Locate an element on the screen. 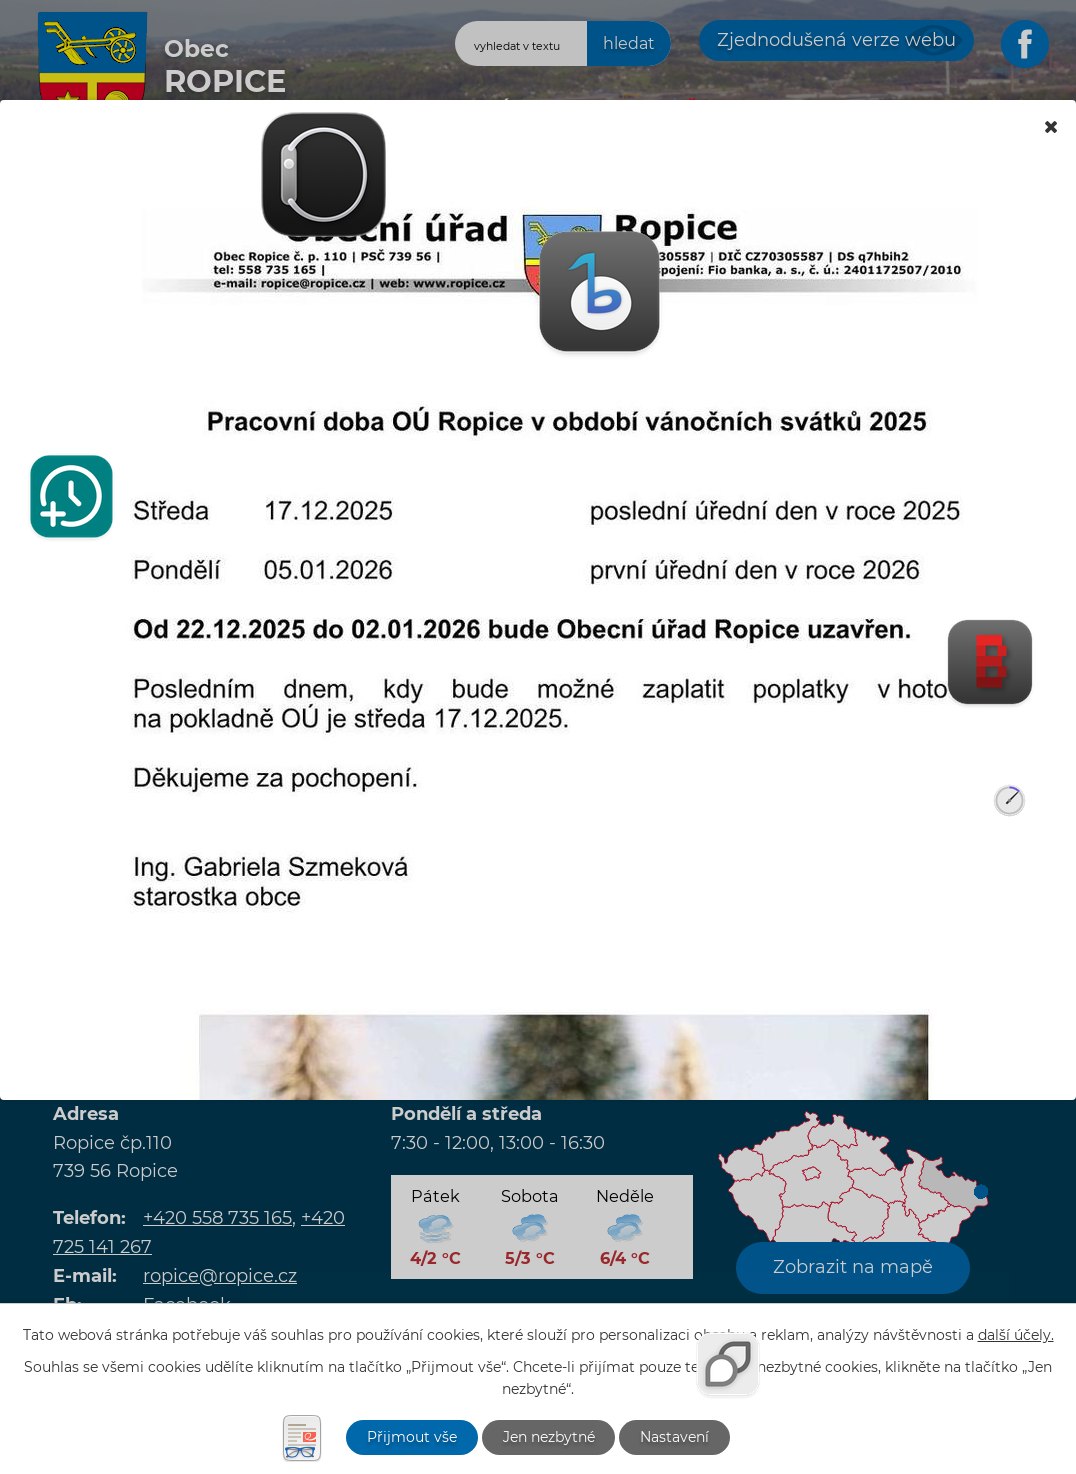  open banshee media player is located at coordinates (599, 291).